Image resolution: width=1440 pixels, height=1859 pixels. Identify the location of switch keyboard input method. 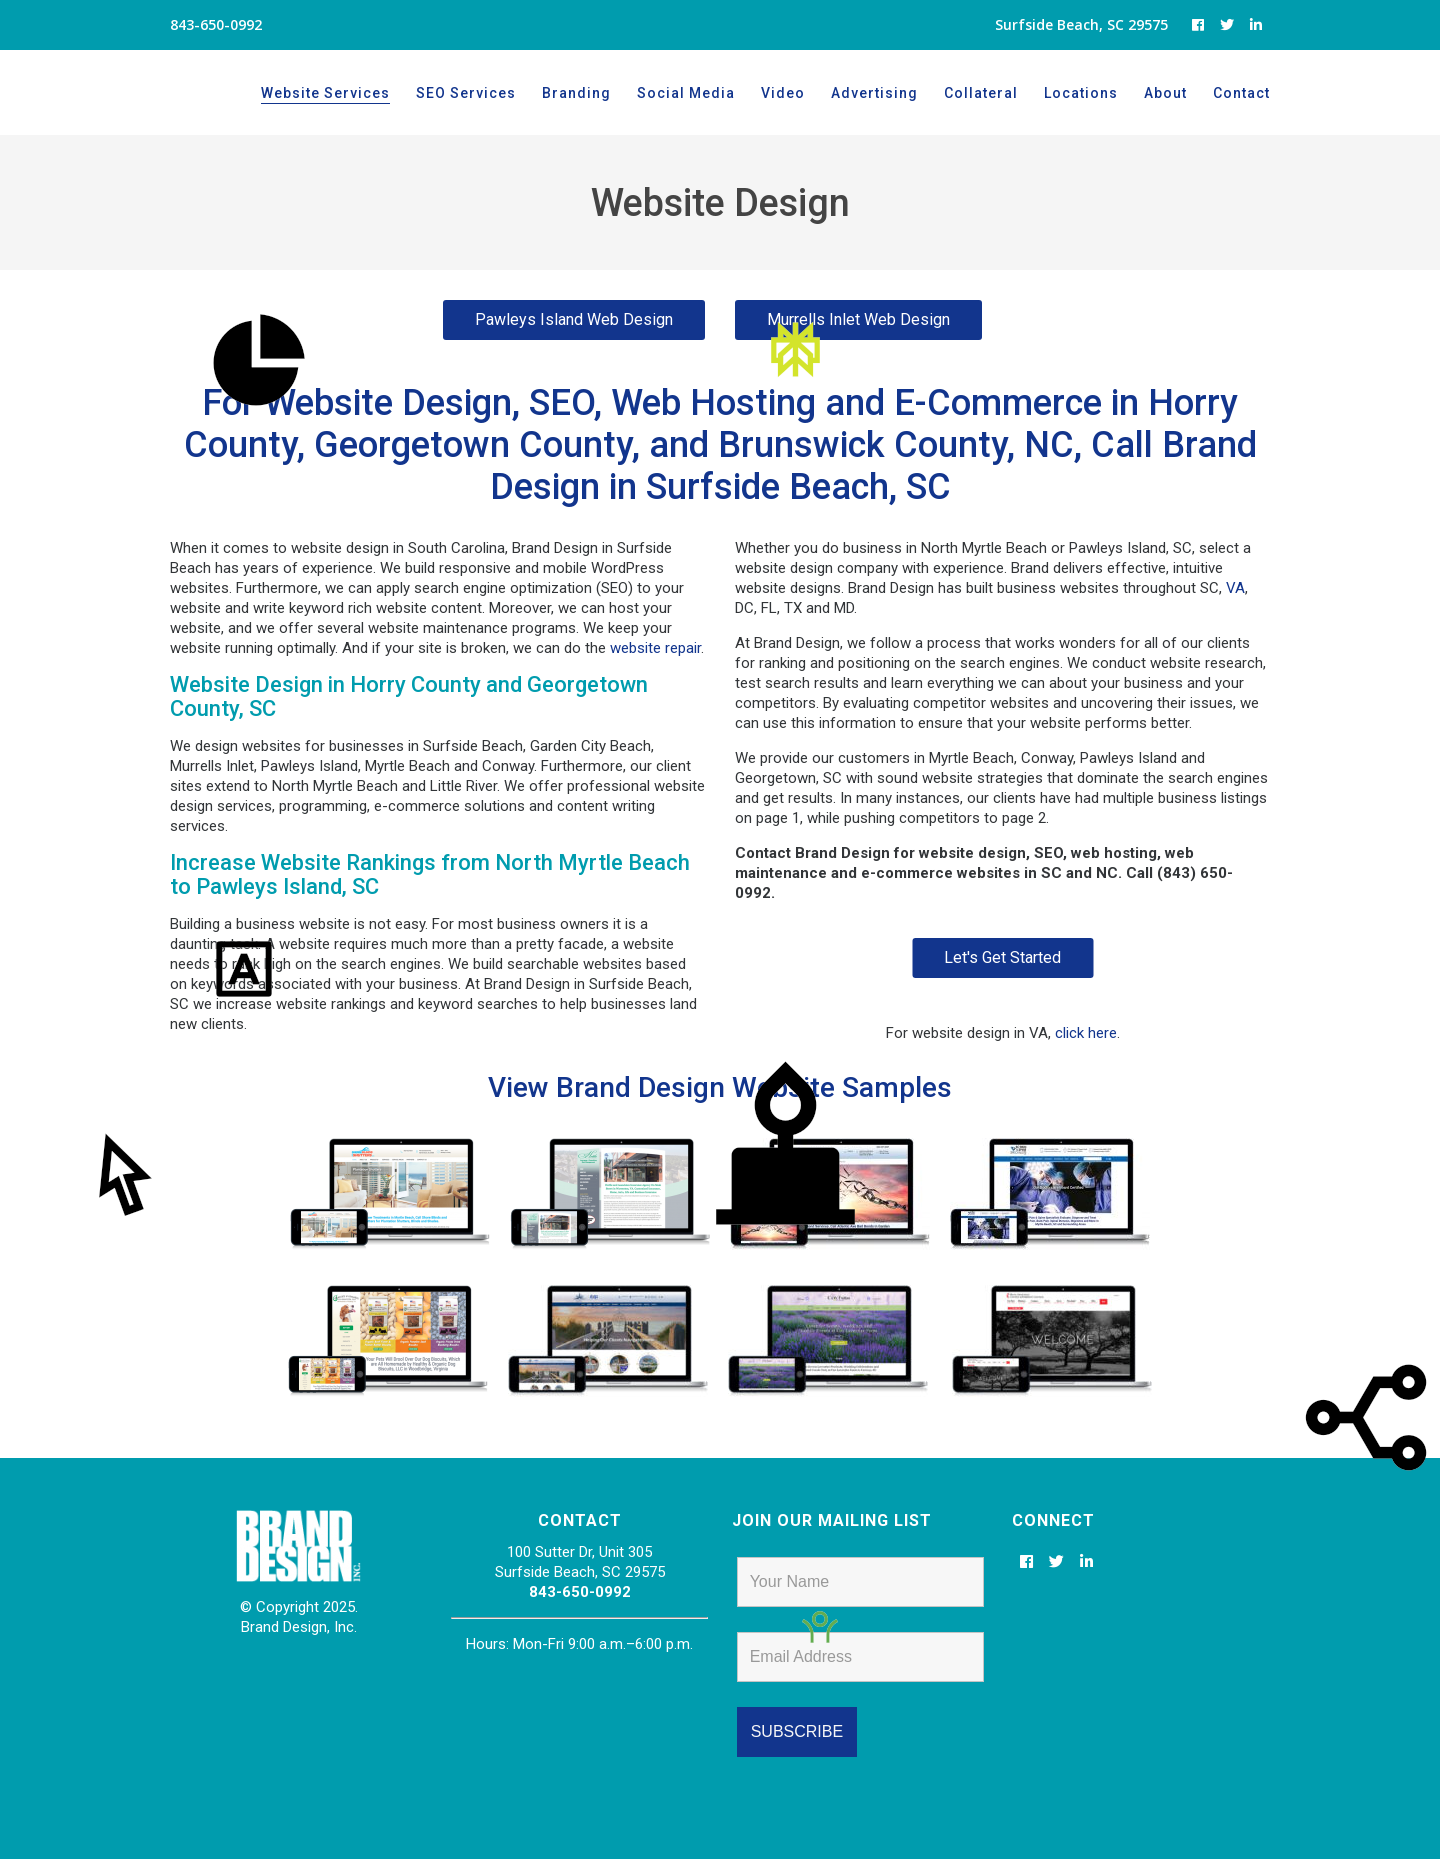
(244, 969).